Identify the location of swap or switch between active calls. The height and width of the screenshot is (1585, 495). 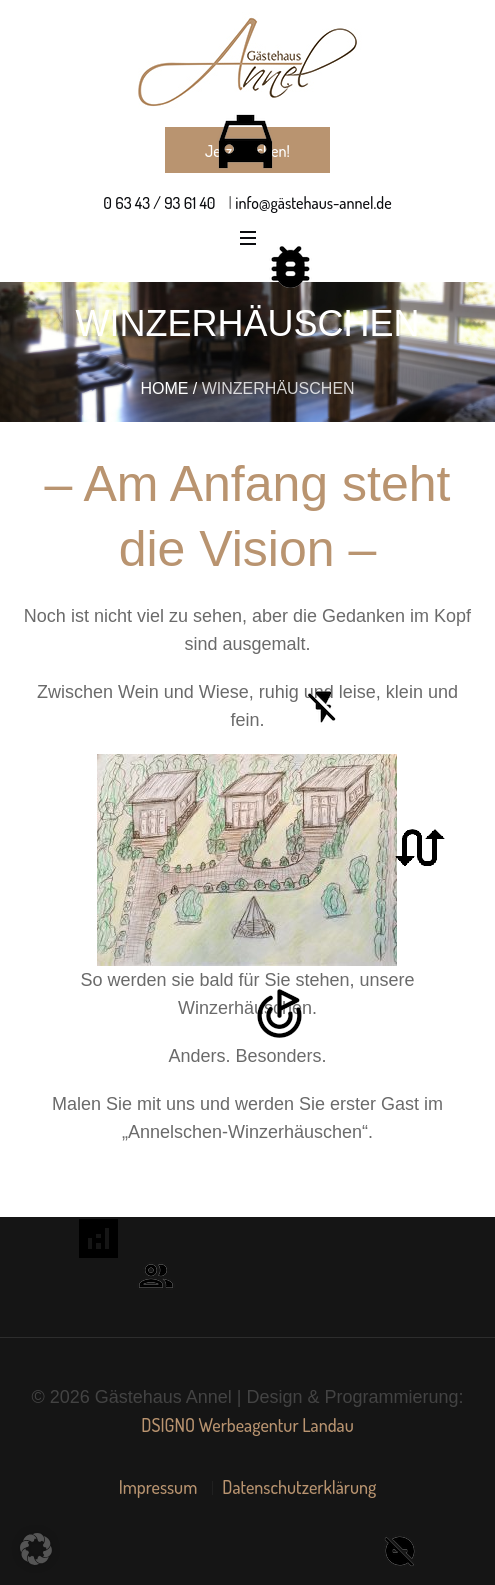
(420, 849).